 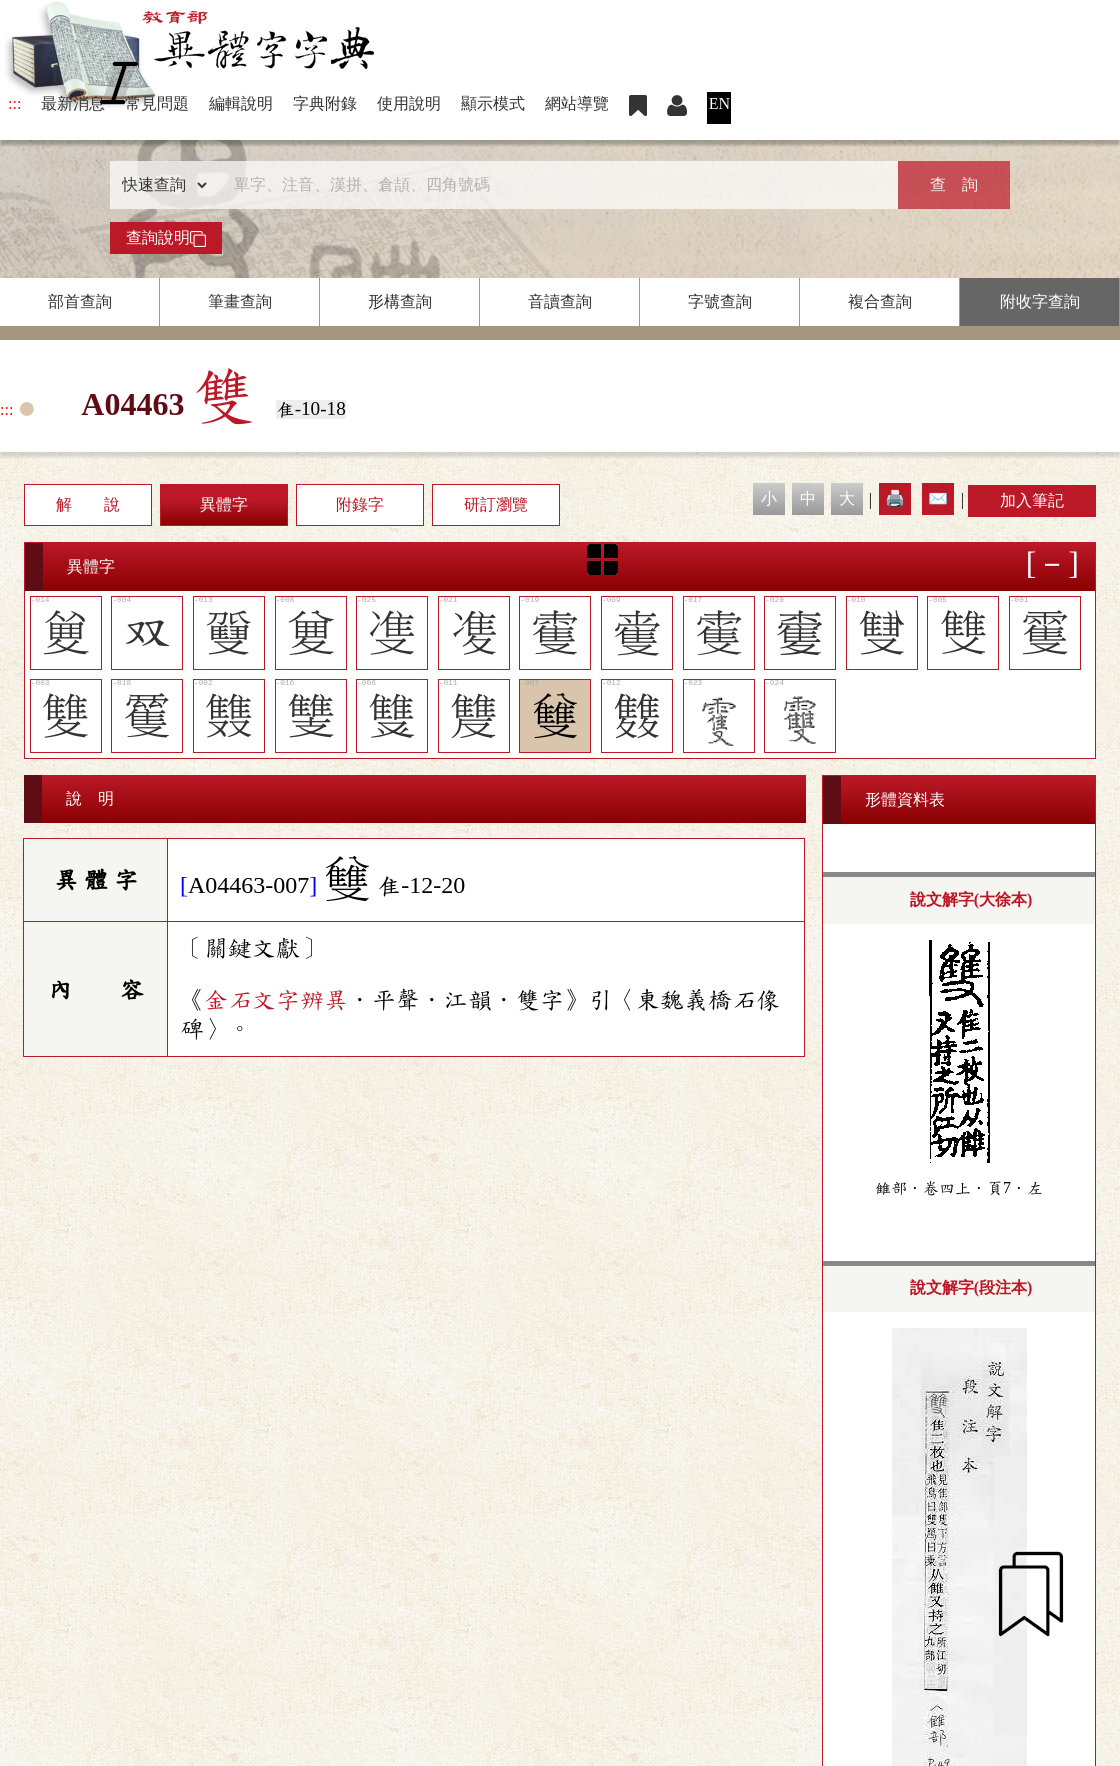 What do you see at coordinates (602, 559) in the screenshot?
I see `view items in grid layout` at bounding box center [602, 559].